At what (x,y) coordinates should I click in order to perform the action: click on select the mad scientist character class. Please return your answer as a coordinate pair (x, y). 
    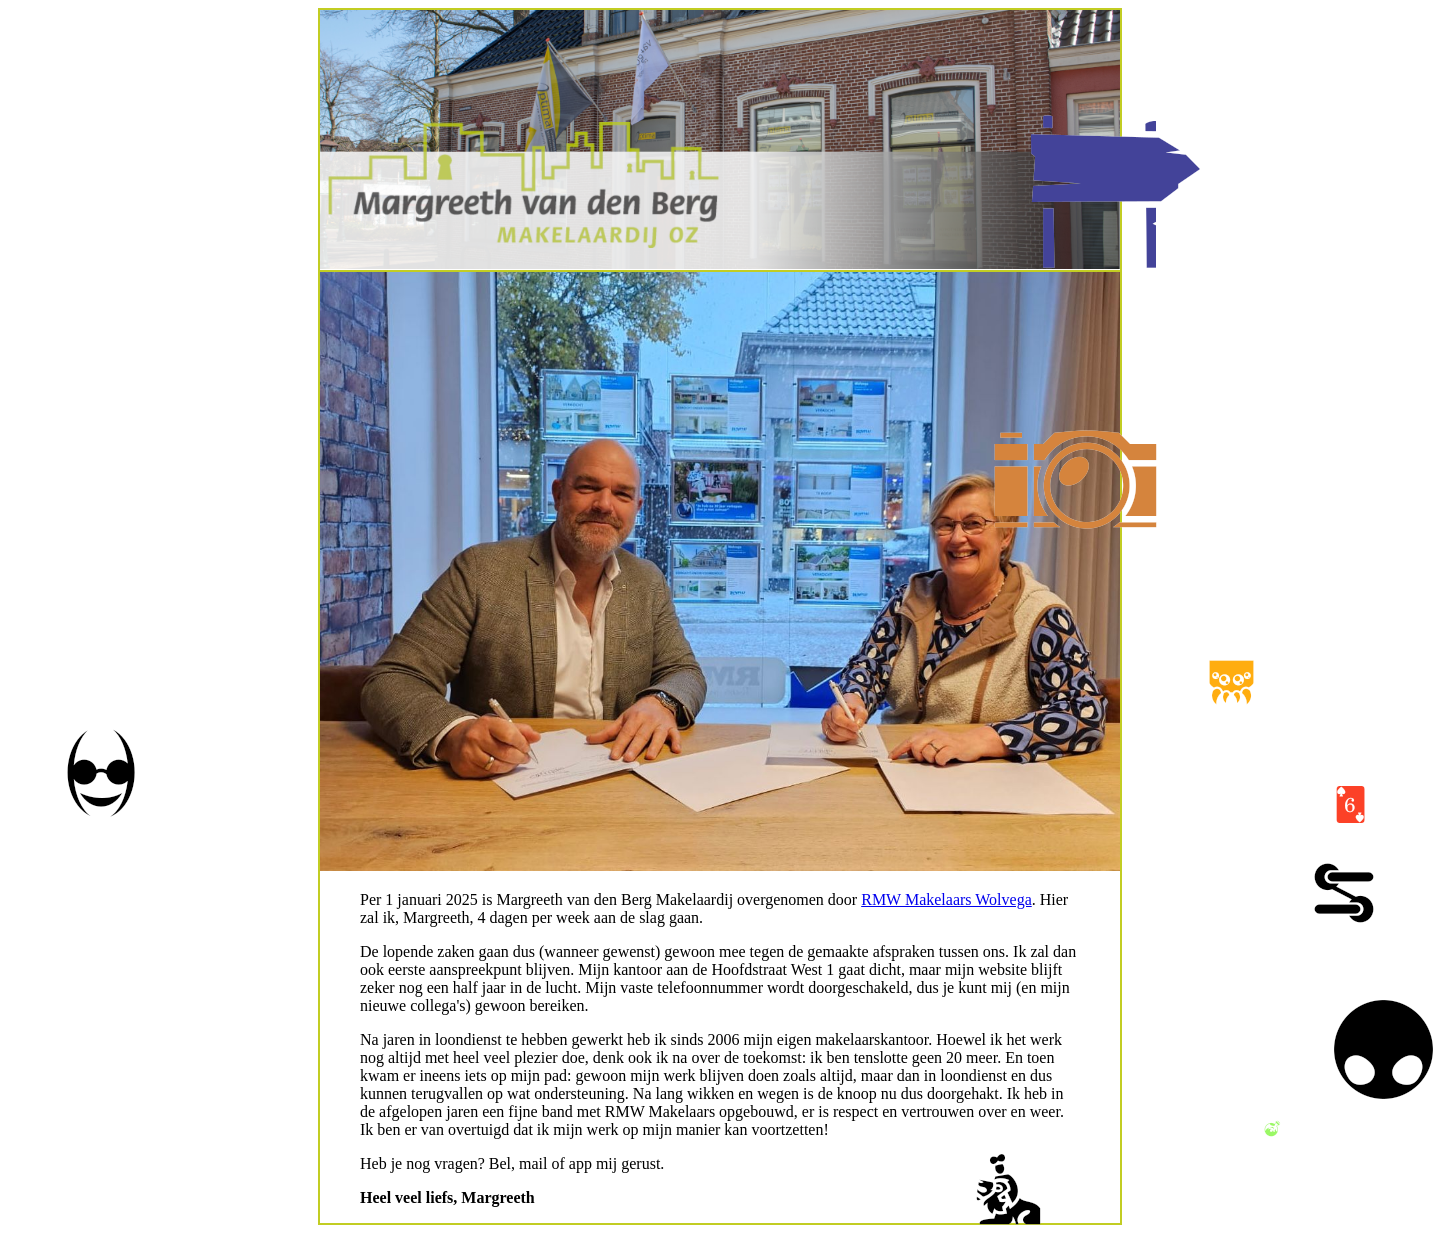
    Looking at the image, I should click on (102, 772).